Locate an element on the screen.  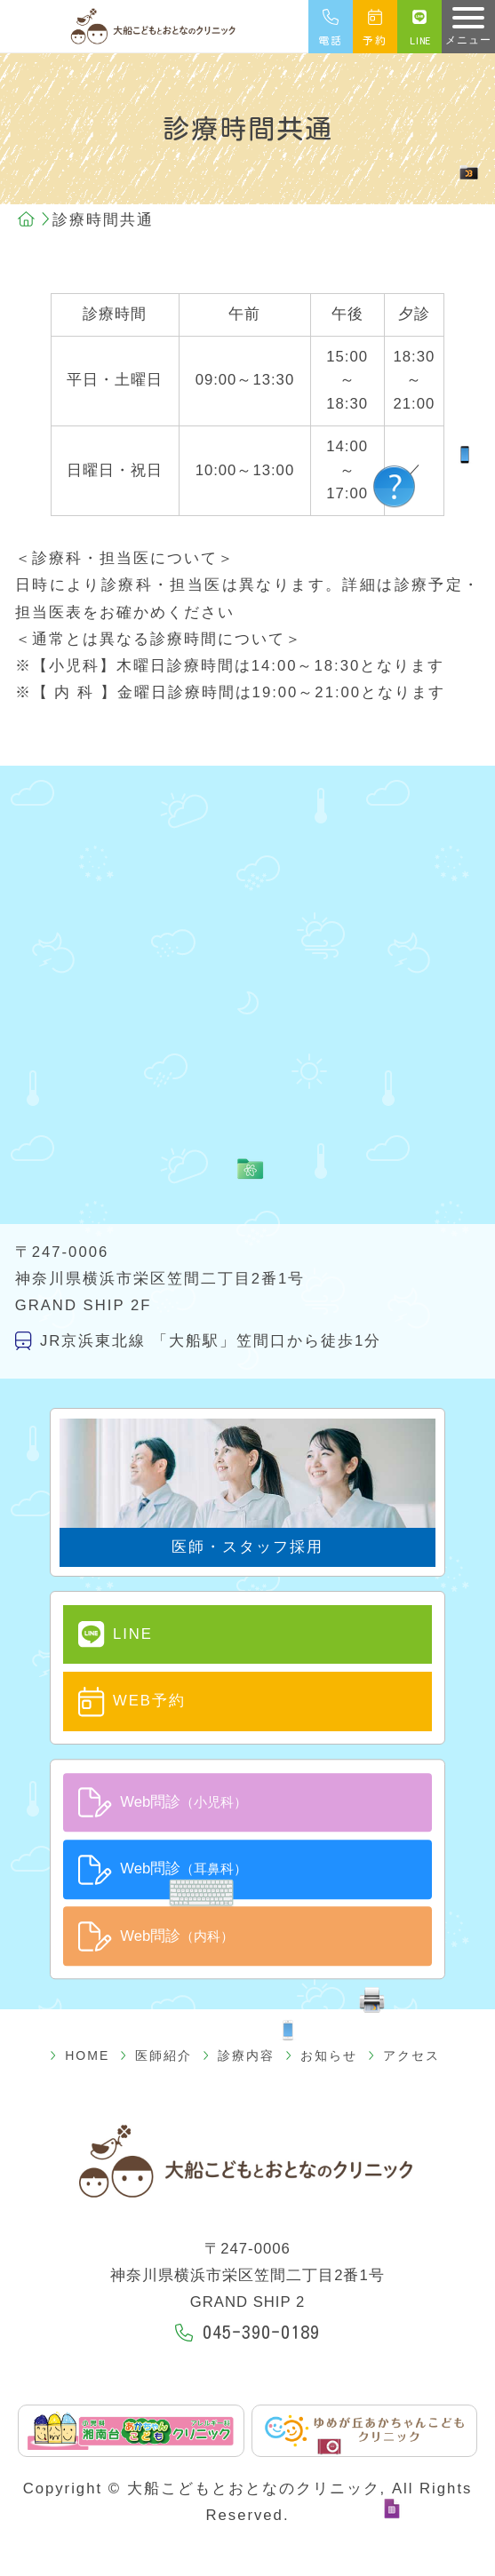
connect a bluetooth keyboard is located at coordinates (201, 1892).